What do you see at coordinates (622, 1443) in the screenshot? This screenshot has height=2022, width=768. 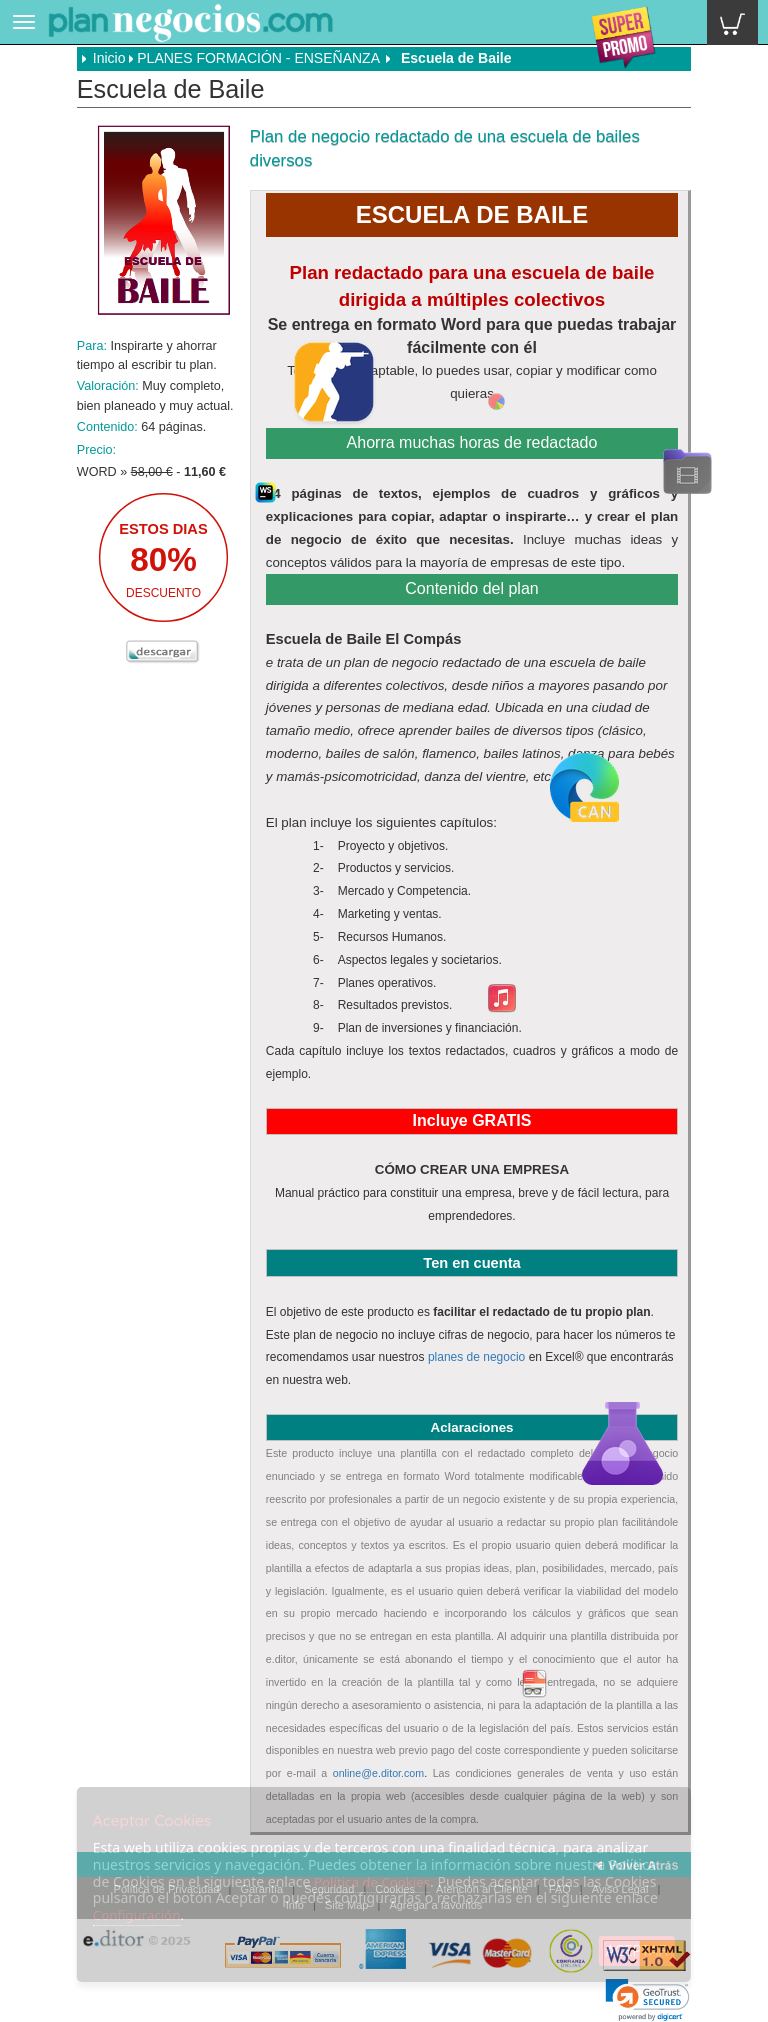 I see `open test plans application` at bounding box center [622, 1443].